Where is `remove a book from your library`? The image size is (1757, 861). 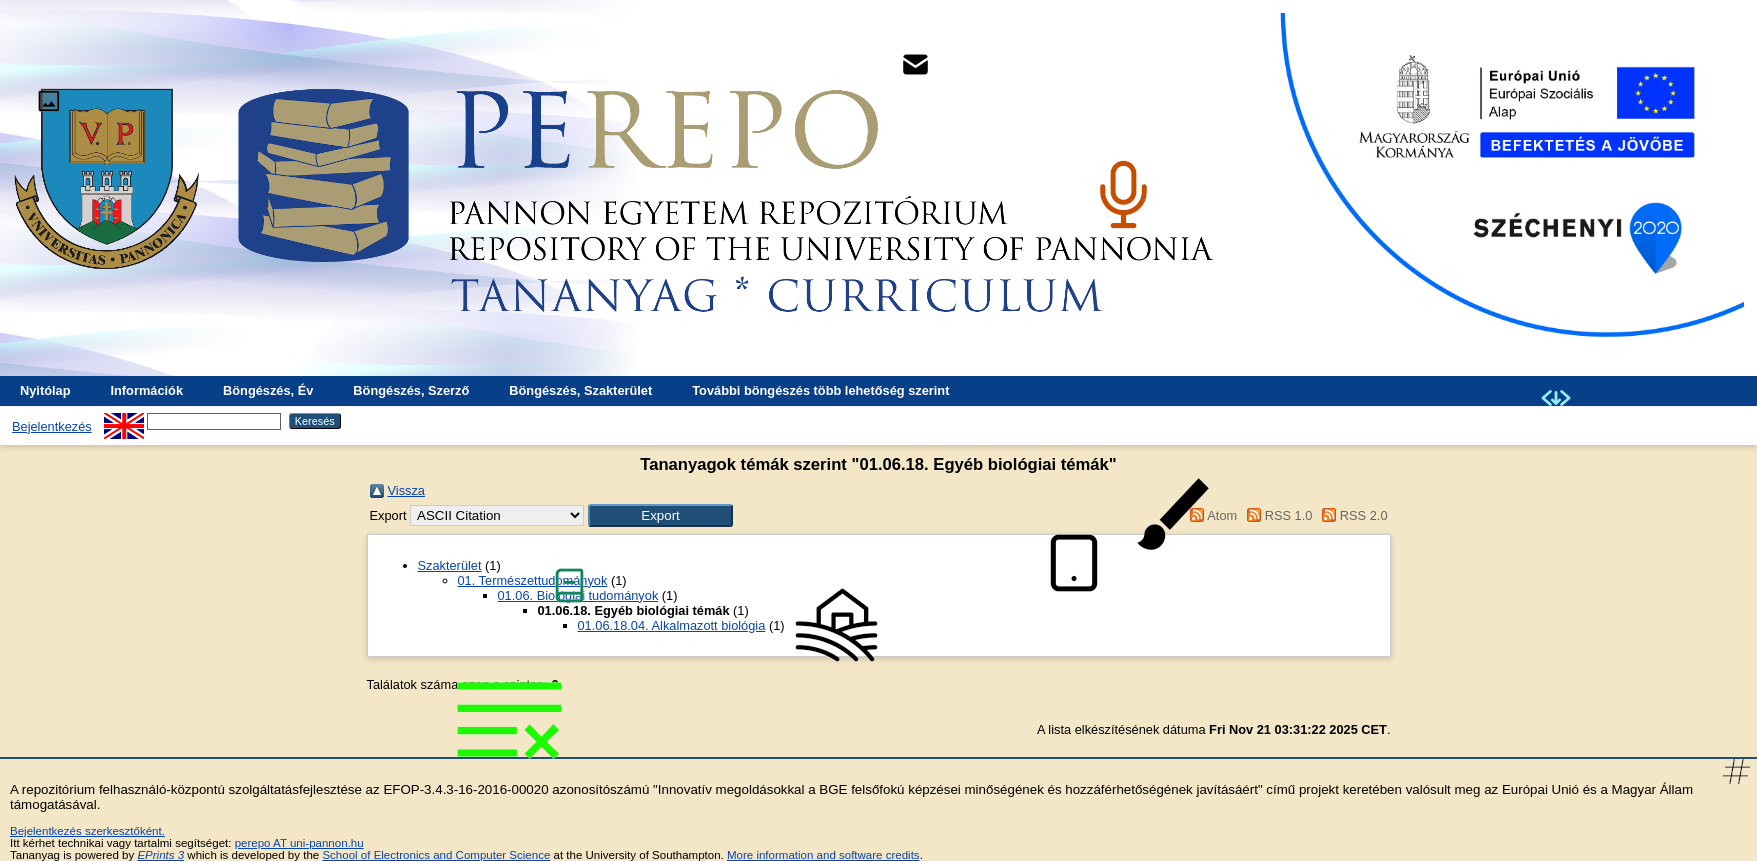
remove a book from your library is located at coordinates (569, 585).